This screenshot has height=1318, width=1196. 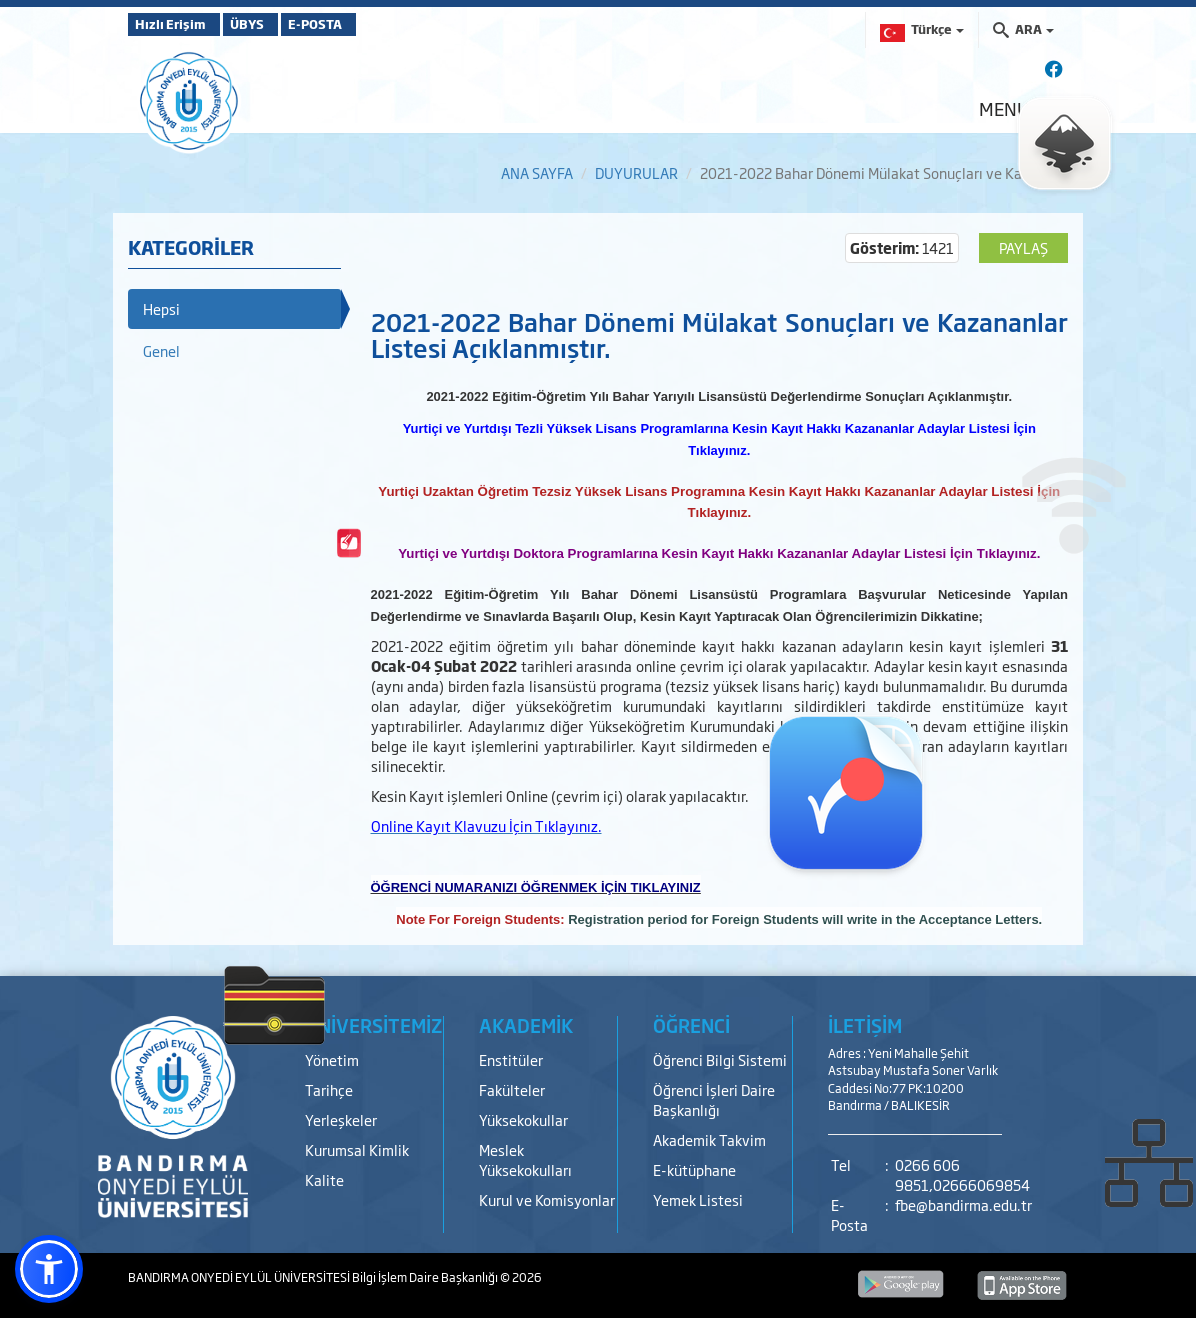 I want to click on open inkscape vector graphics editor, so click(x=1064, y=143).